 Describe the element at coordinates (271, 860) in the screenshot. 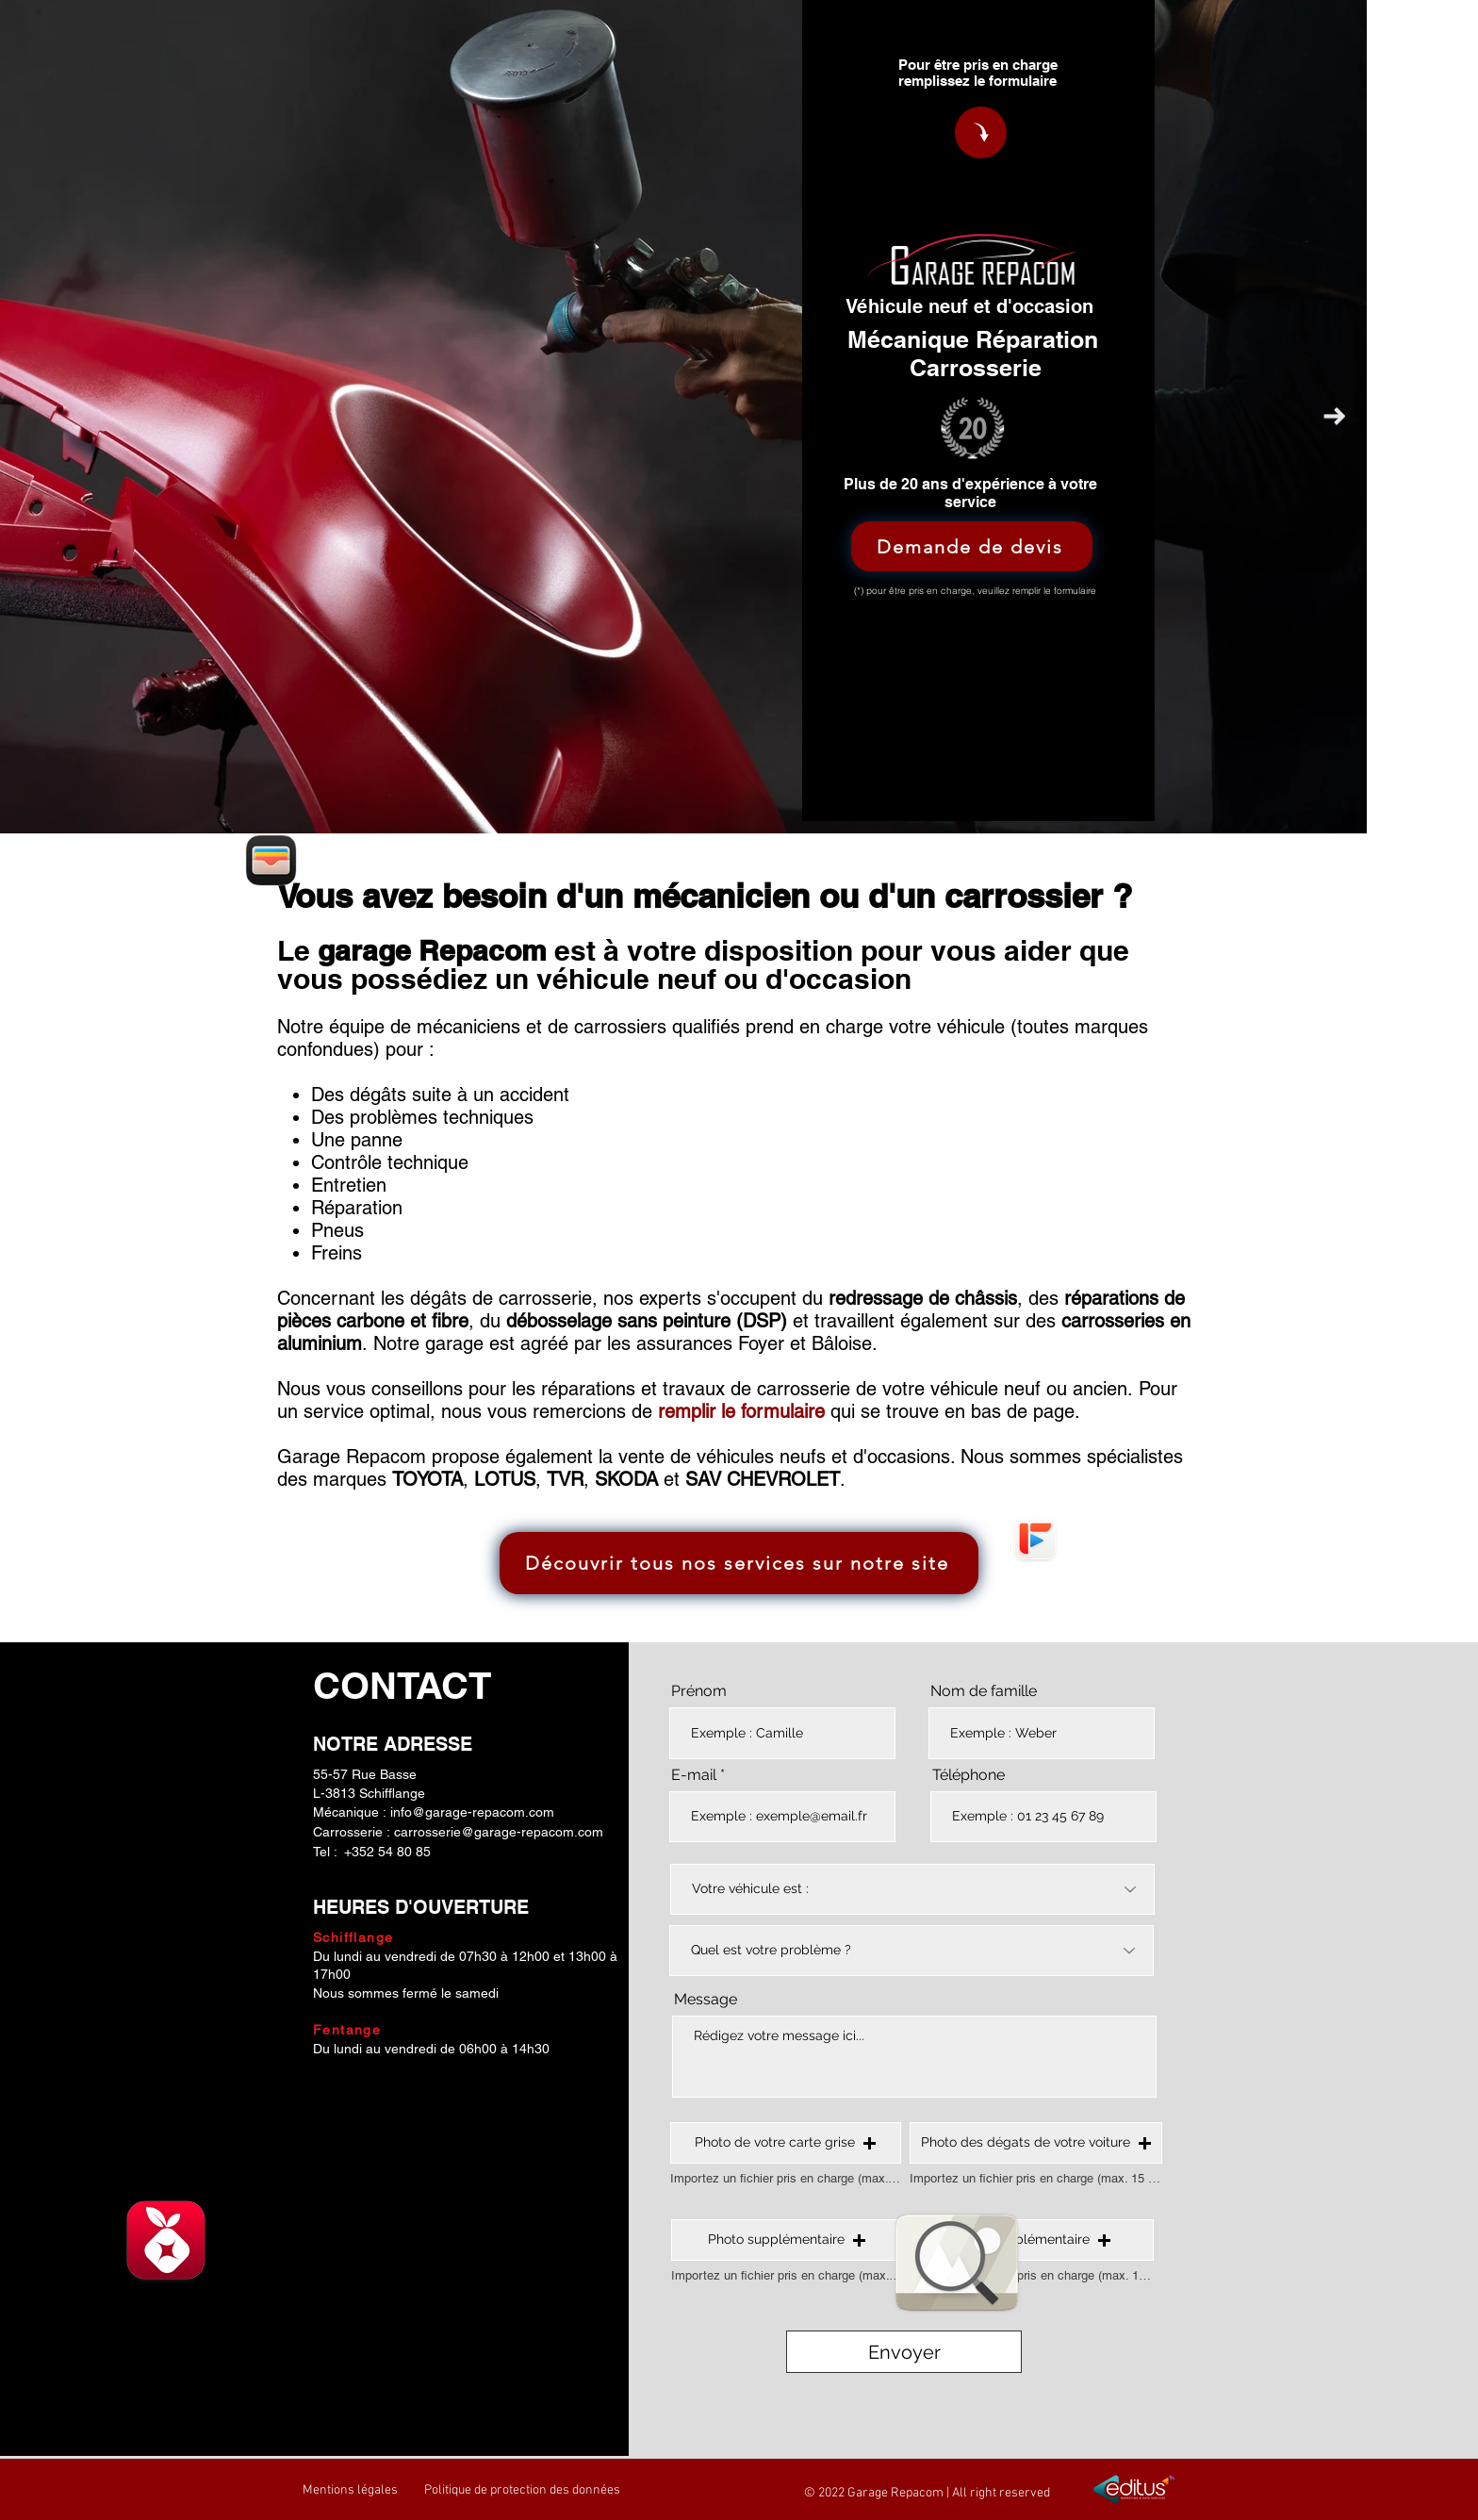

I see `open apple wallet app` at that location.